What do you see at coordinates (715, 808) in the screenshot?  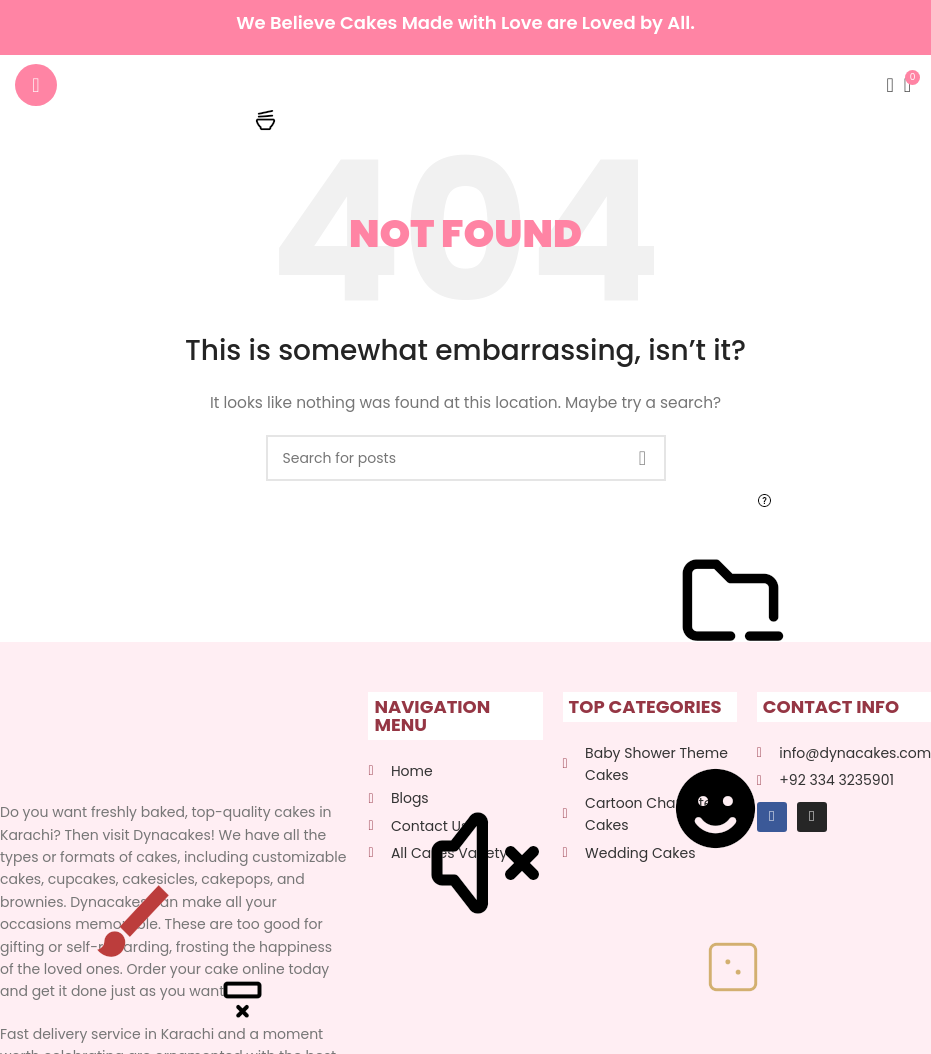 I see `add an emoji or reaction` at bounding box center [715, 808].